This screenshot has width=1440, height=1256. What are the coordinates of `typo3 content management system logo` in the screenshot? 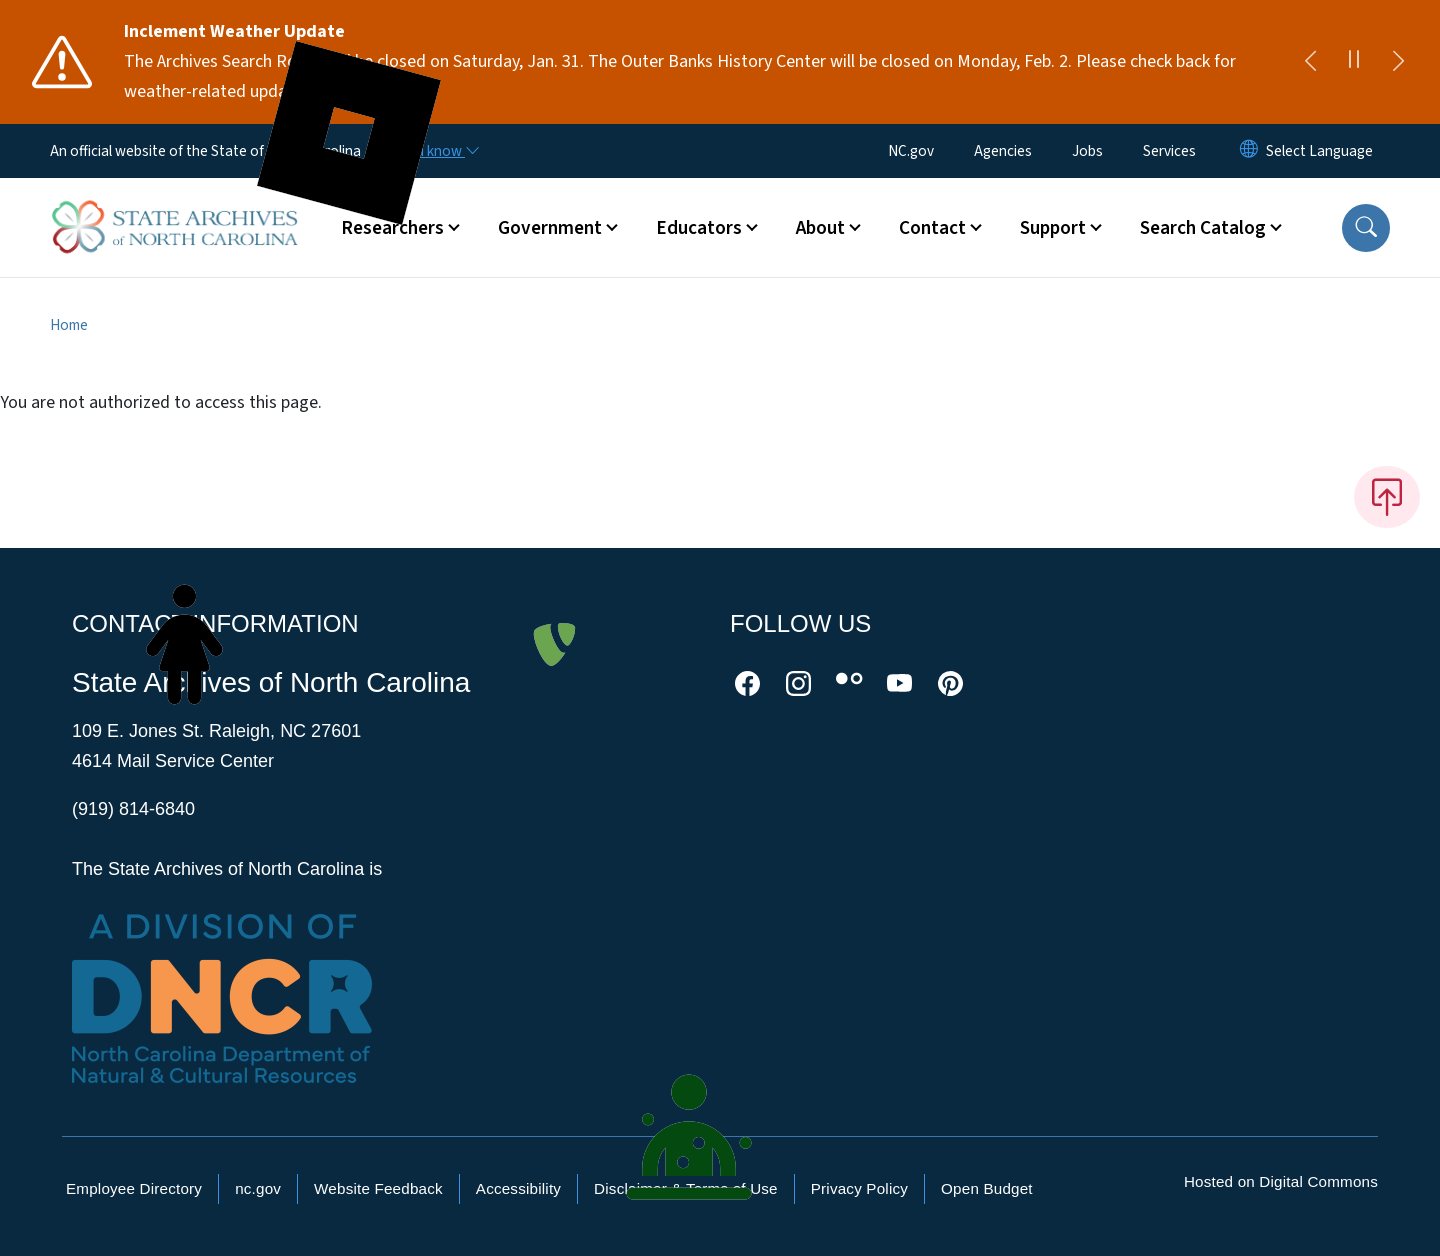 It's located at (554, 644).